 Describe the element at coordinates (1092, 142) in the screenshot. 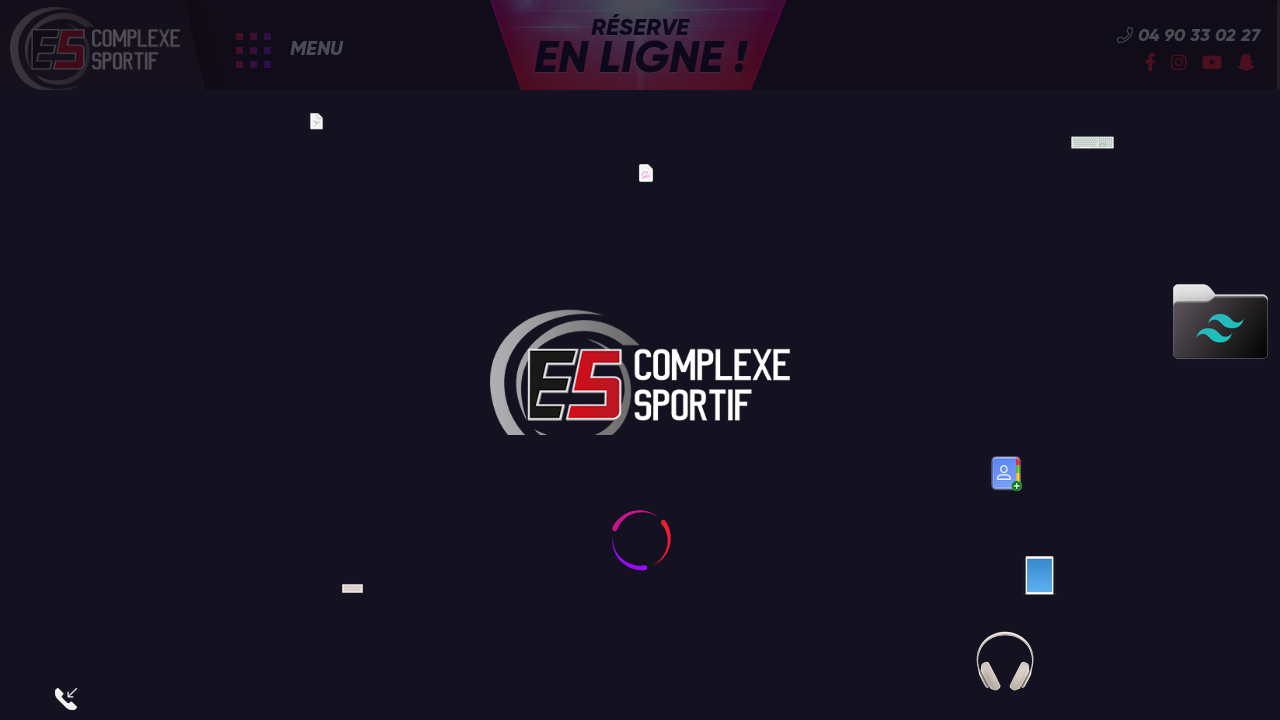

I see `bluetooth keyboard connected successfully` at that location.